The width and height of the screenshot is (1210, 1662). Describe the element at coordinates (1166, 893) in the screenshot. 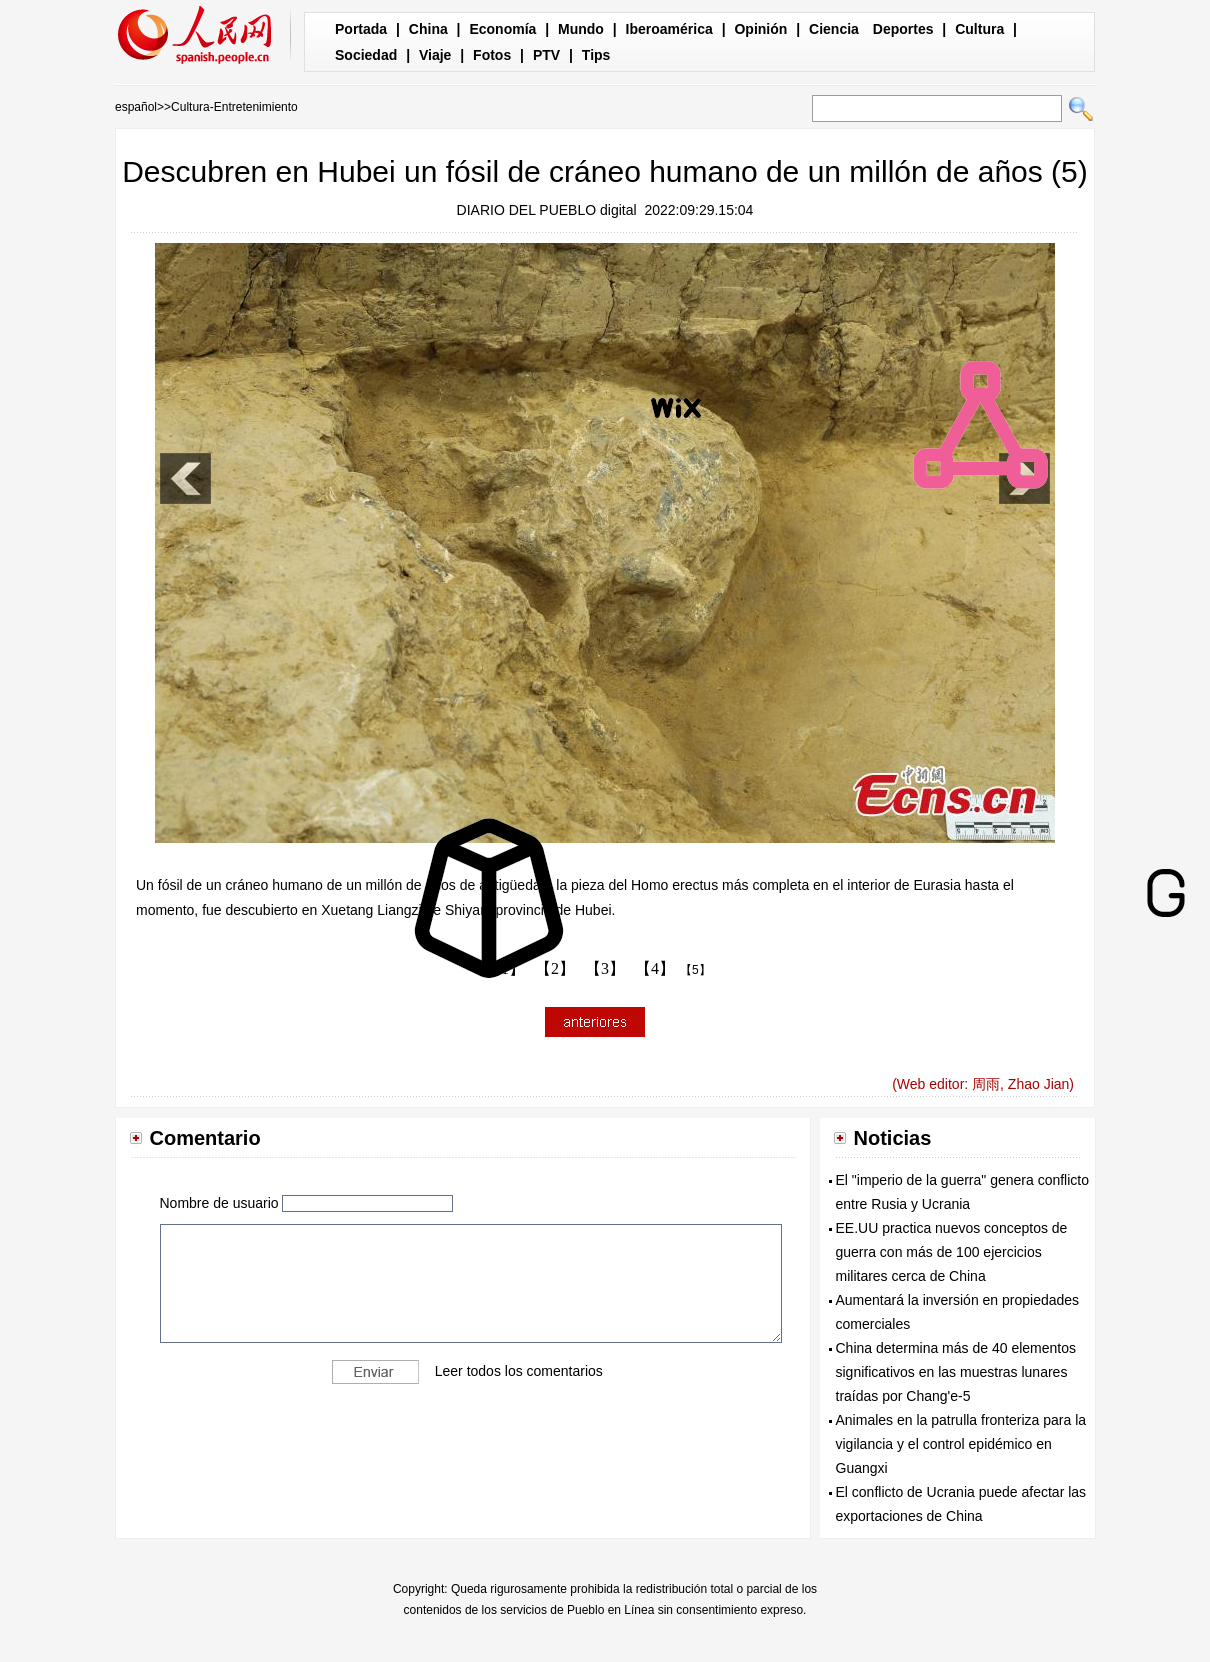

I see `represents the letter G in text or typography tools` at that location.